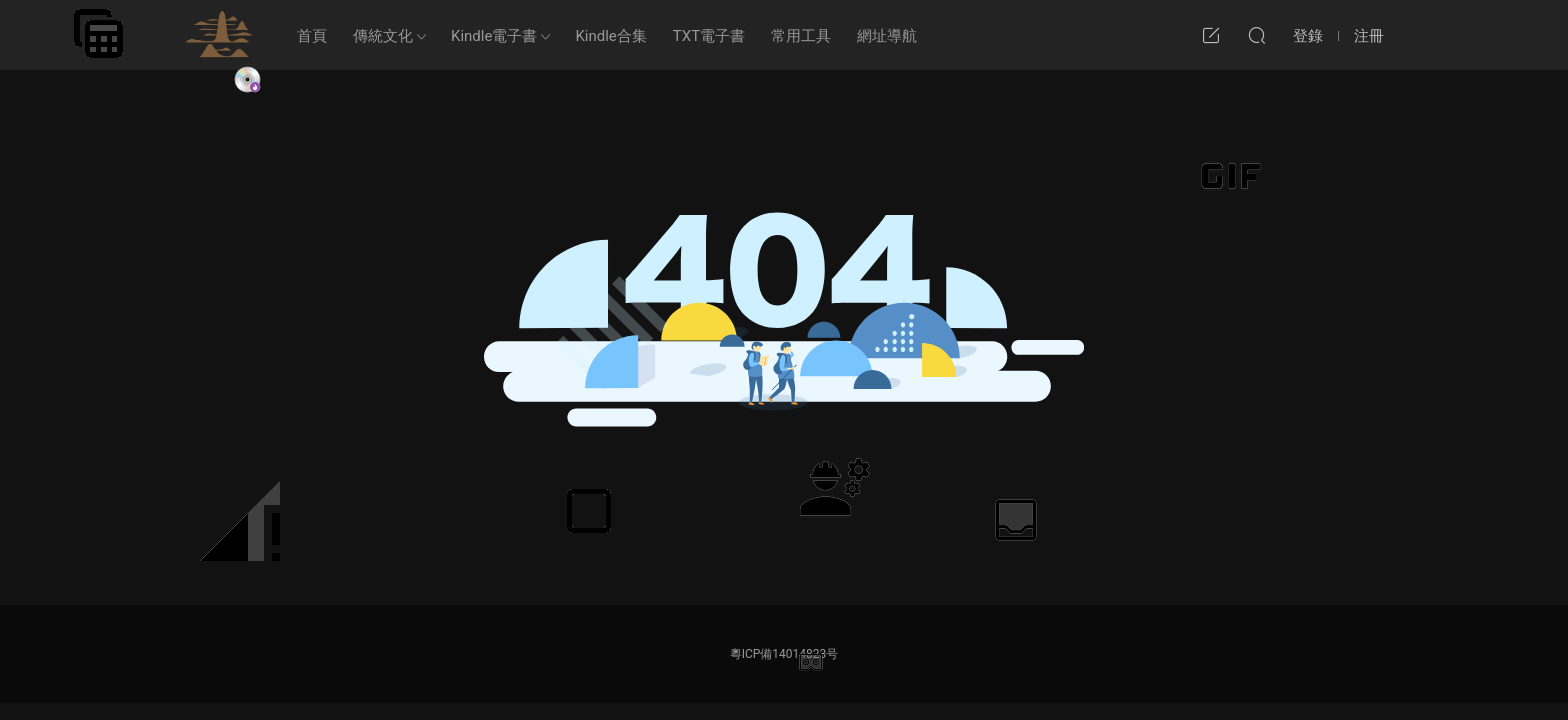 This screenshot has height=720, width=1568. I want to click on insert a GIF into a message or post, so click(1231, 176).